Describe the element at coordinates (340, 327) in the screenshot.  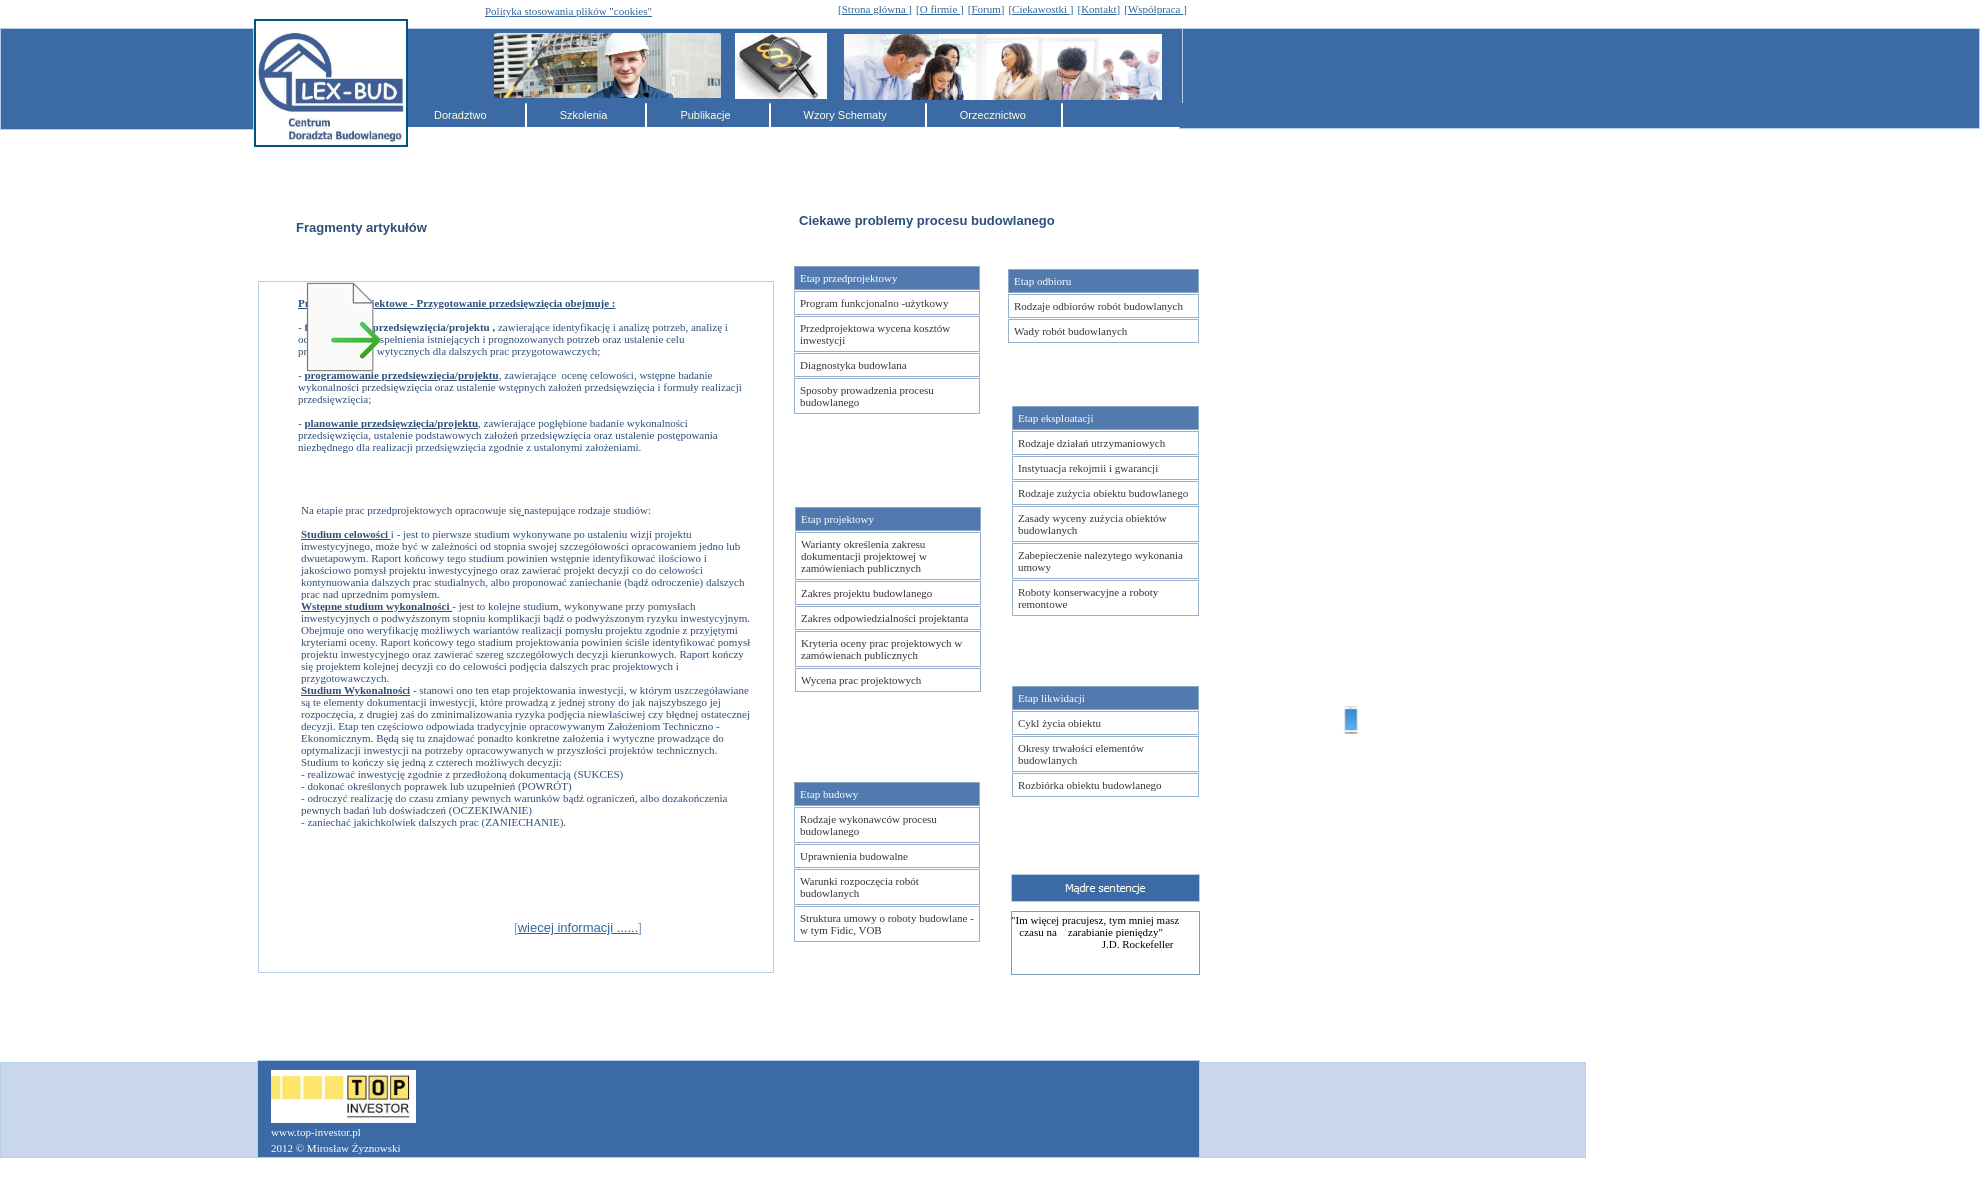
I see `move file to another location` at that location.